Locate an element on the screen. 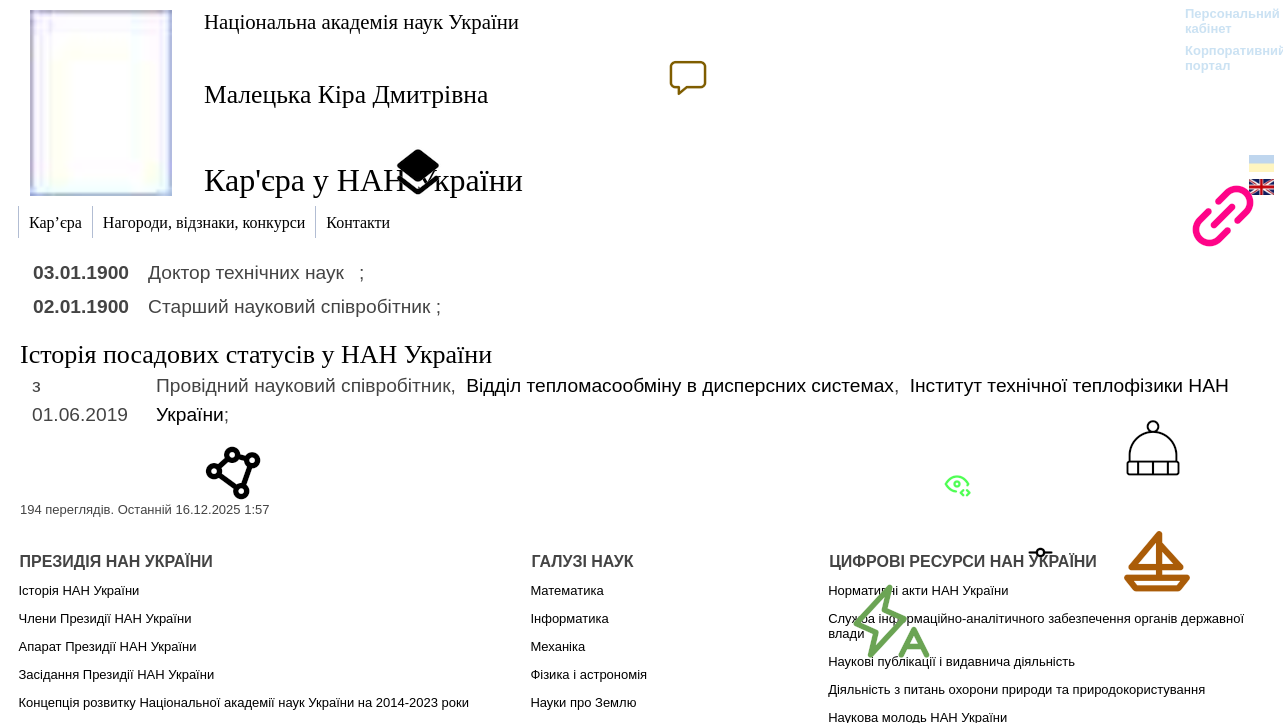  toggle auto-flash mode for camera is located at coordinates (890, 624).